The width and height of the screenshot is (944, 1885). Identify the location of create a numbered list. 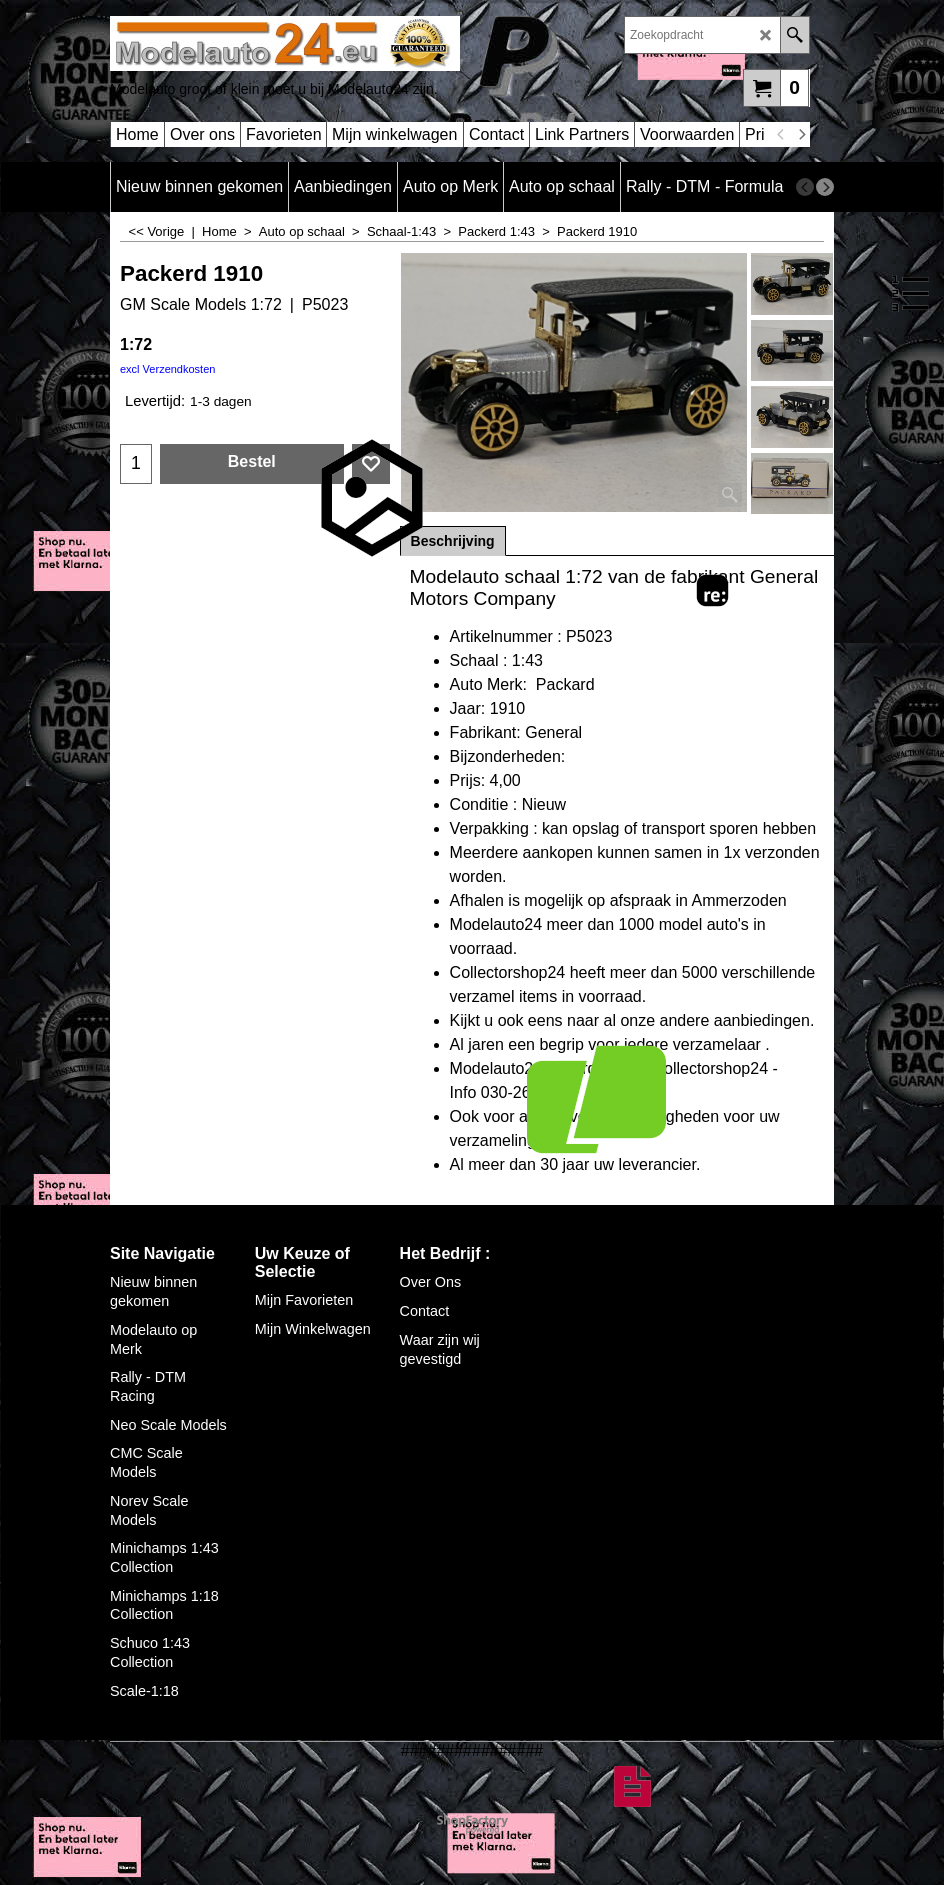
(910, 293).